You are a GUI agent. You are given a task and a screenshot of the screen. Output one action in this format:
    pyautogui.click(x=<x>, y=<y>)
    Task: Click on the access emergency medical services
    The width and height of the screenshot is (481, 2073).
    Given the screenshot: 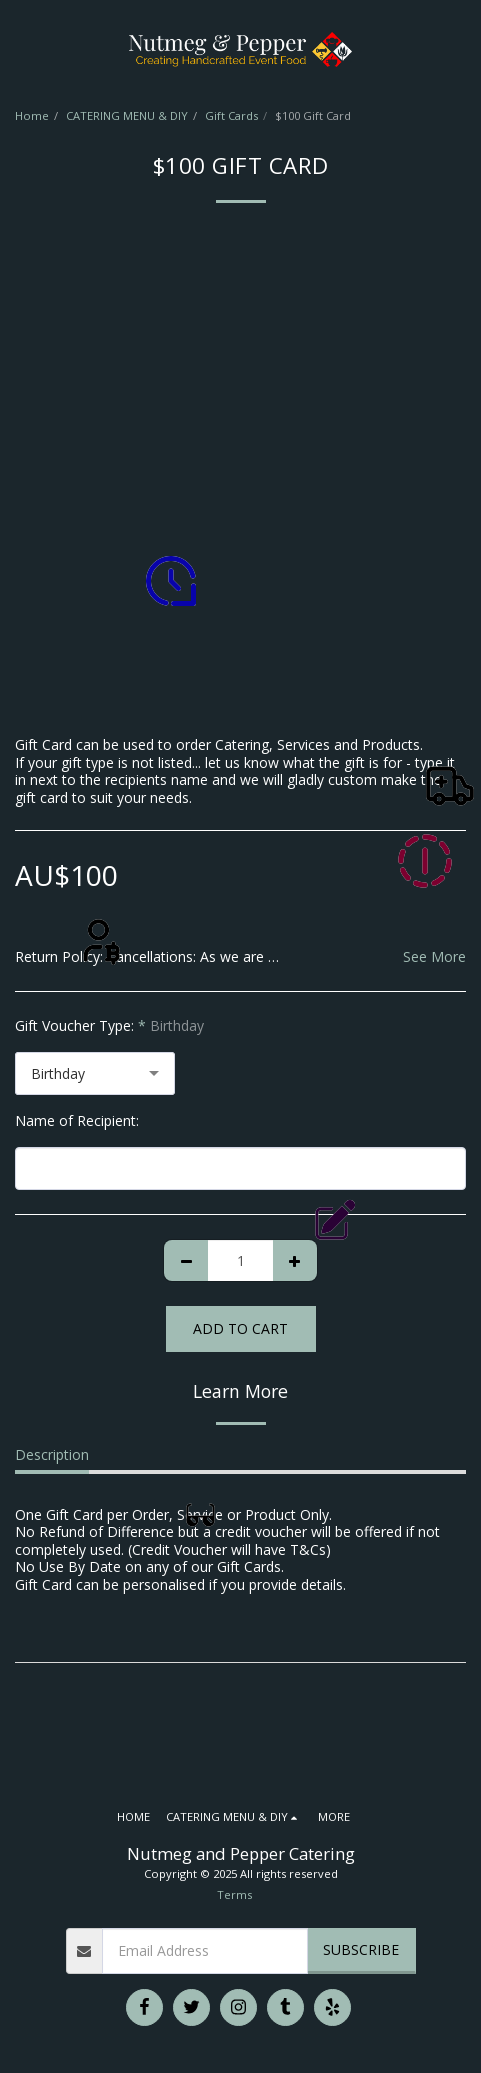 What is the action you would take?
    pyautogui.click(x=450, y=786)
    